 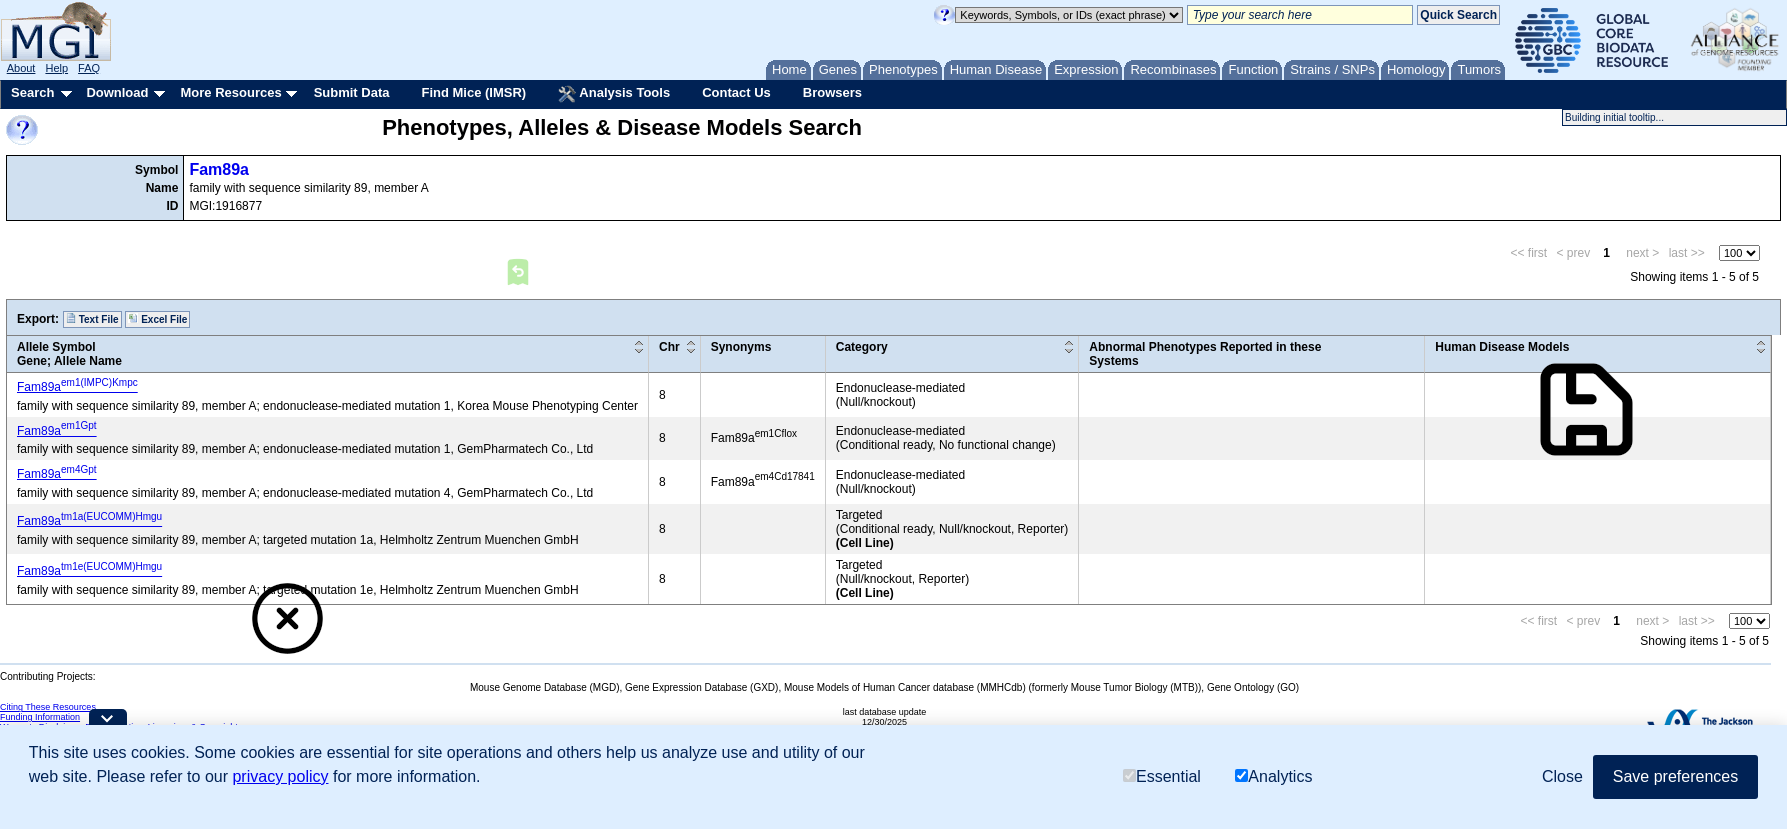 What do you see at coordinates (287, 618) in the screenshot?
I see `close or dismiss a dialog` at bounding box center [287, 618].